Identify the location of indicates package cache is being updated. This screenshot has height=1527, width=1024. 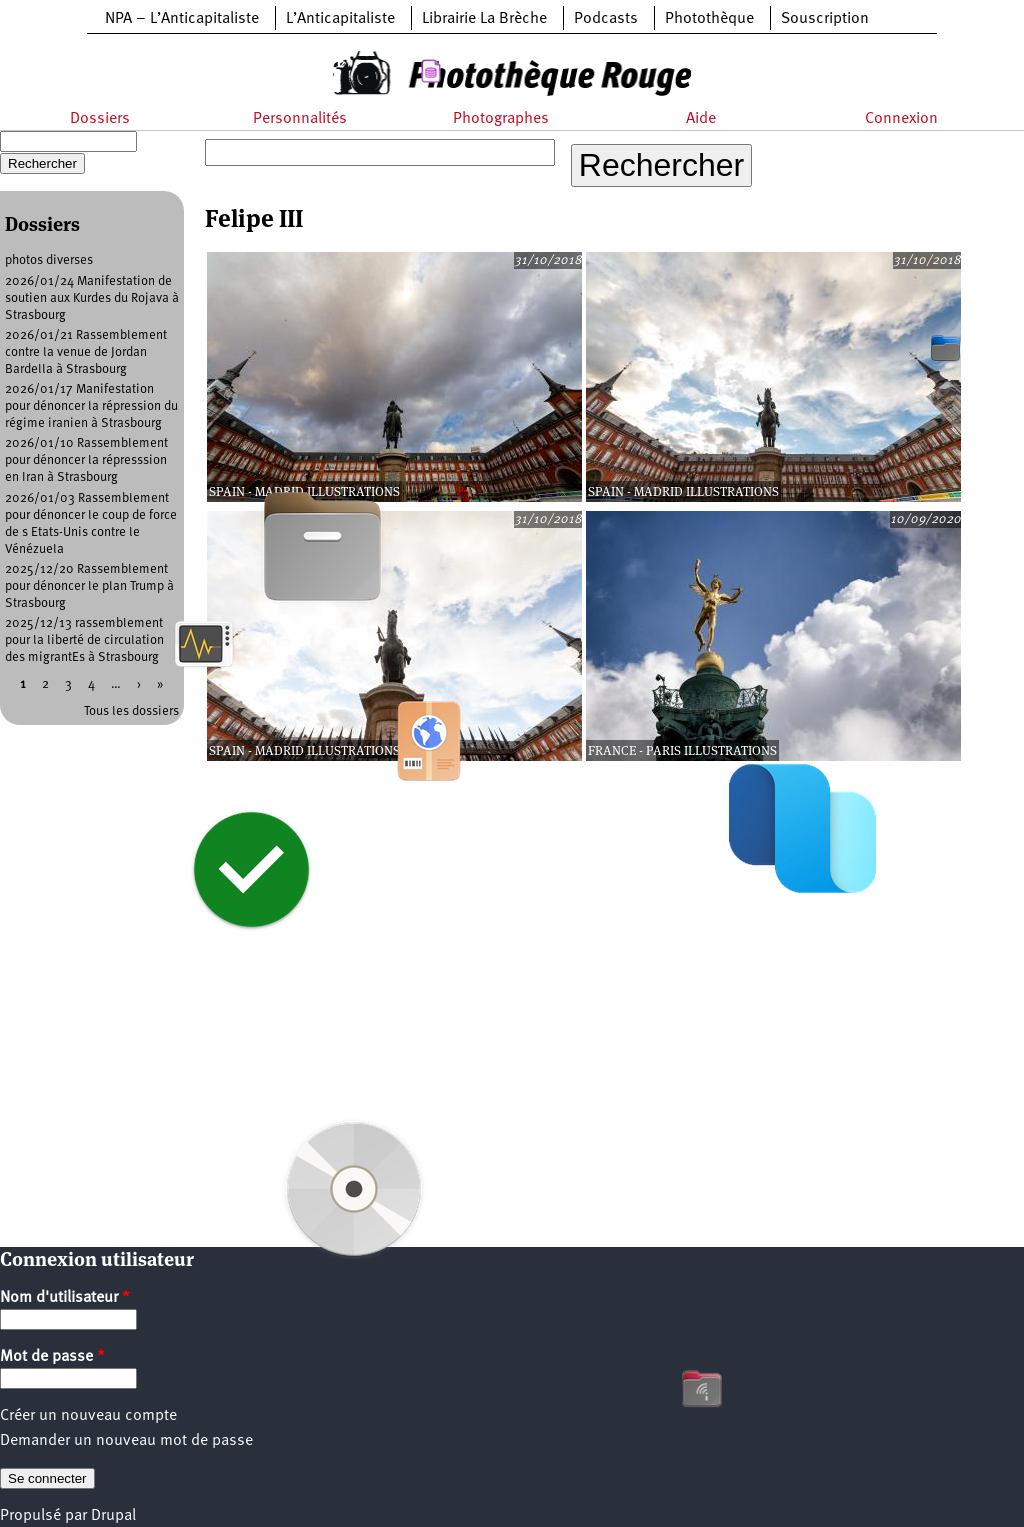
(429, 741).